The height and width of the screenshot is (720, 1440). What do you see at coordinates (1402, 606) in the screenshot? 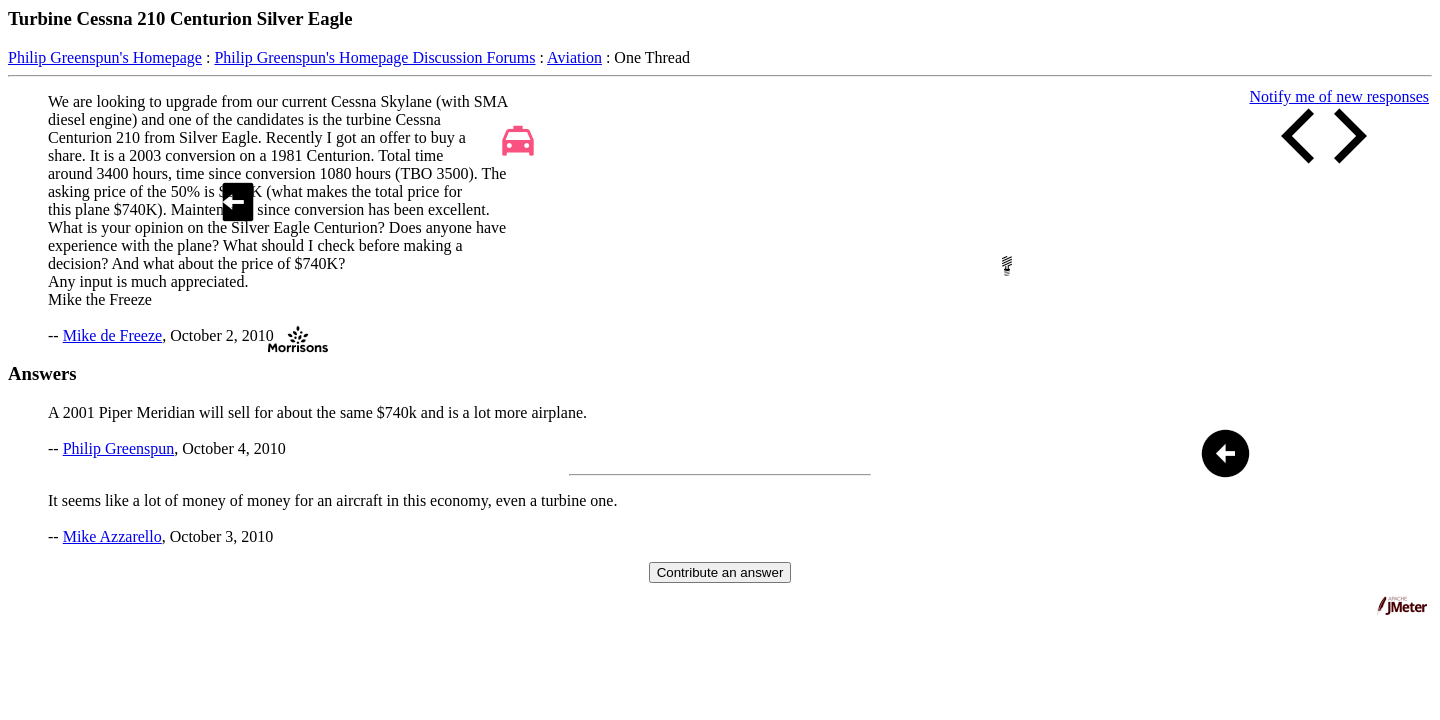
I see `apache jmeter application logo` at bounding box center [1402, 606].